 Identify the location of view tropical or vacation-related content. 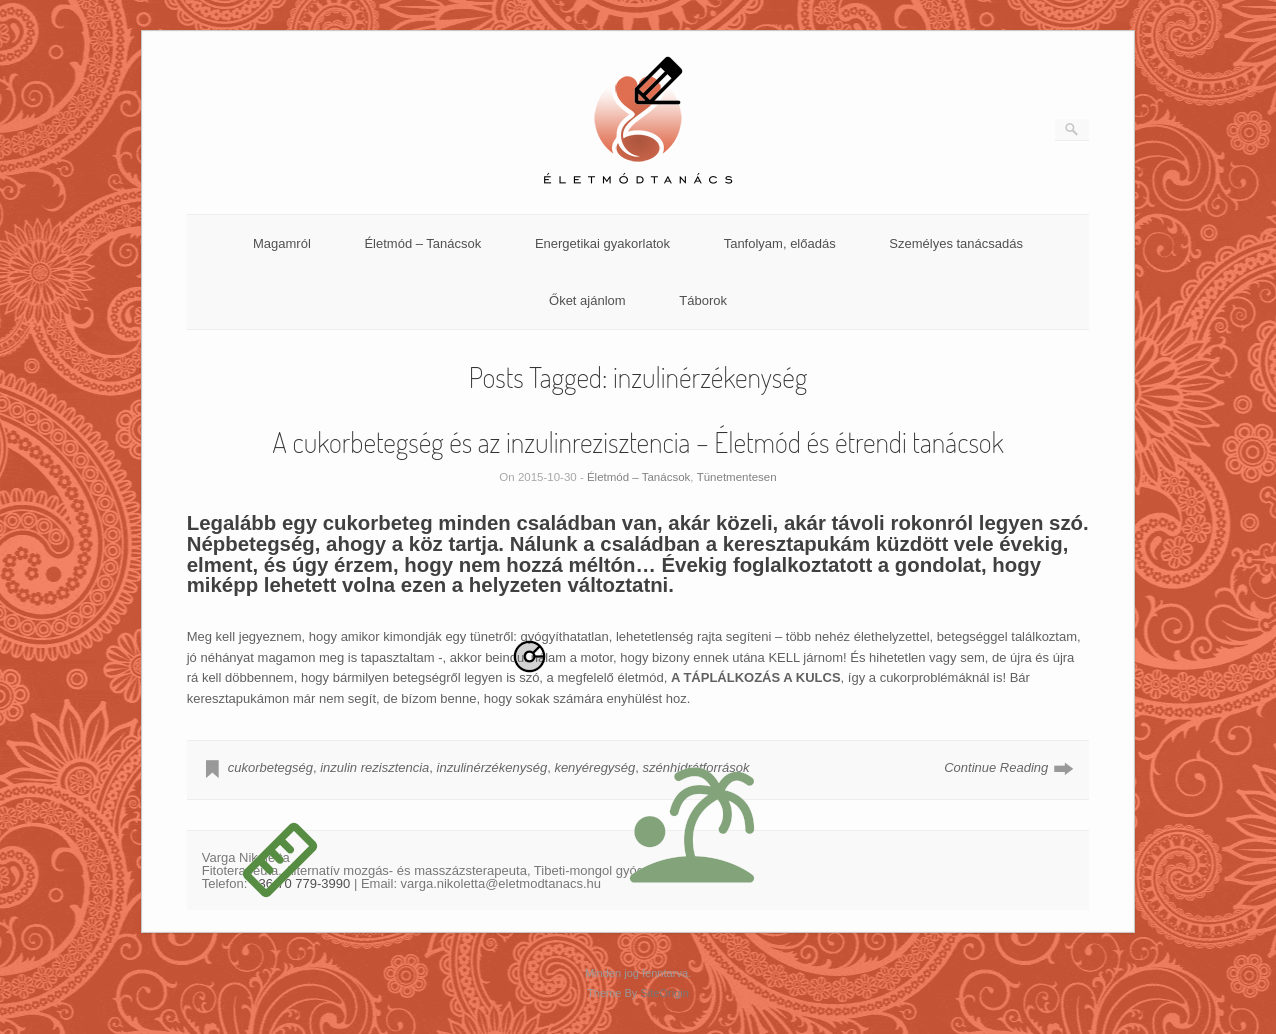
(692, 825).